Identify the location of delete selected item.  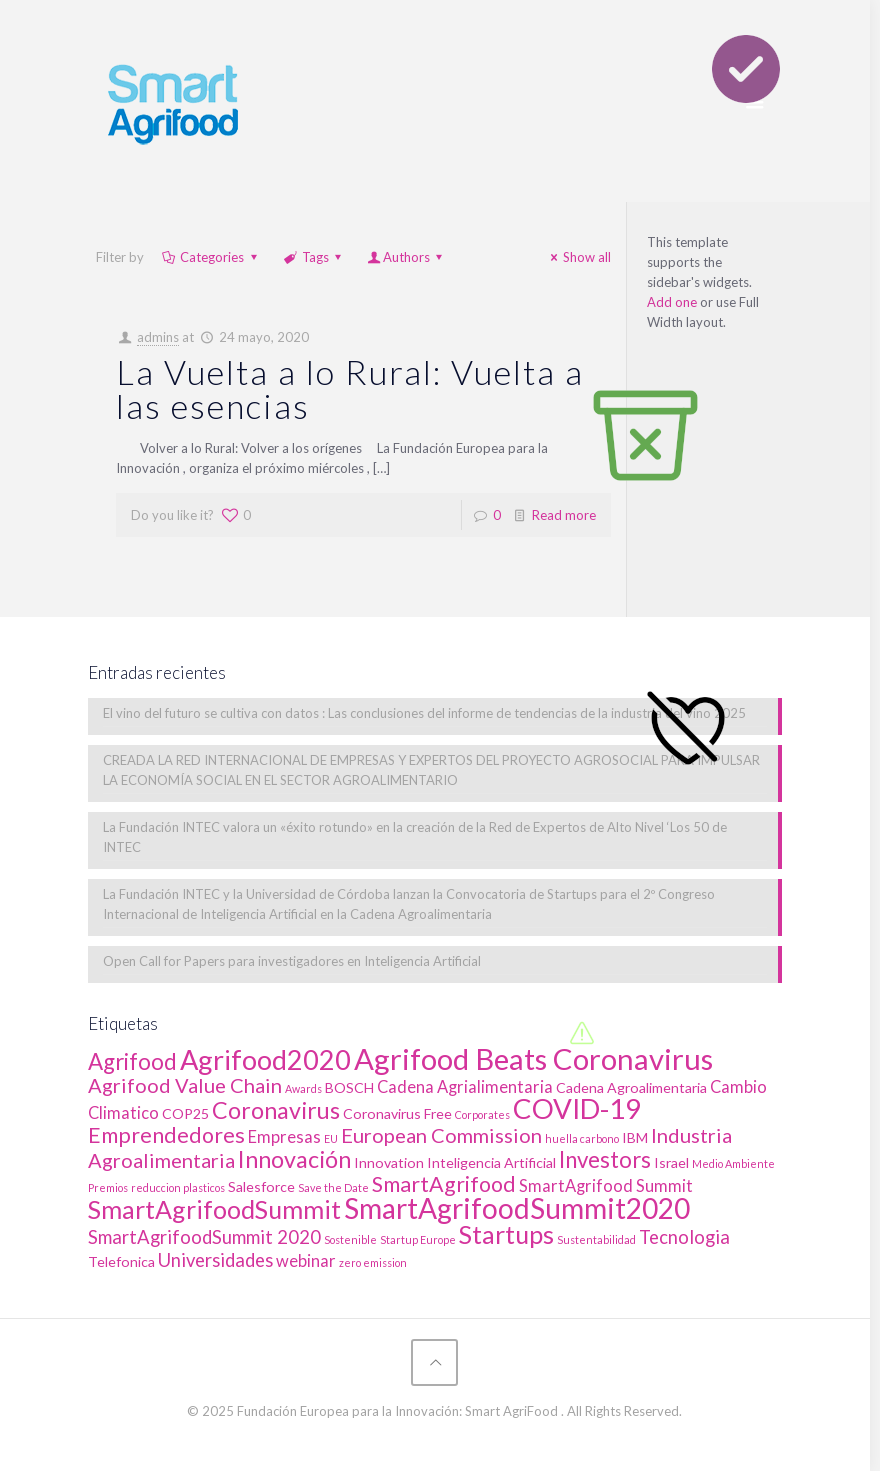
(645, 435).